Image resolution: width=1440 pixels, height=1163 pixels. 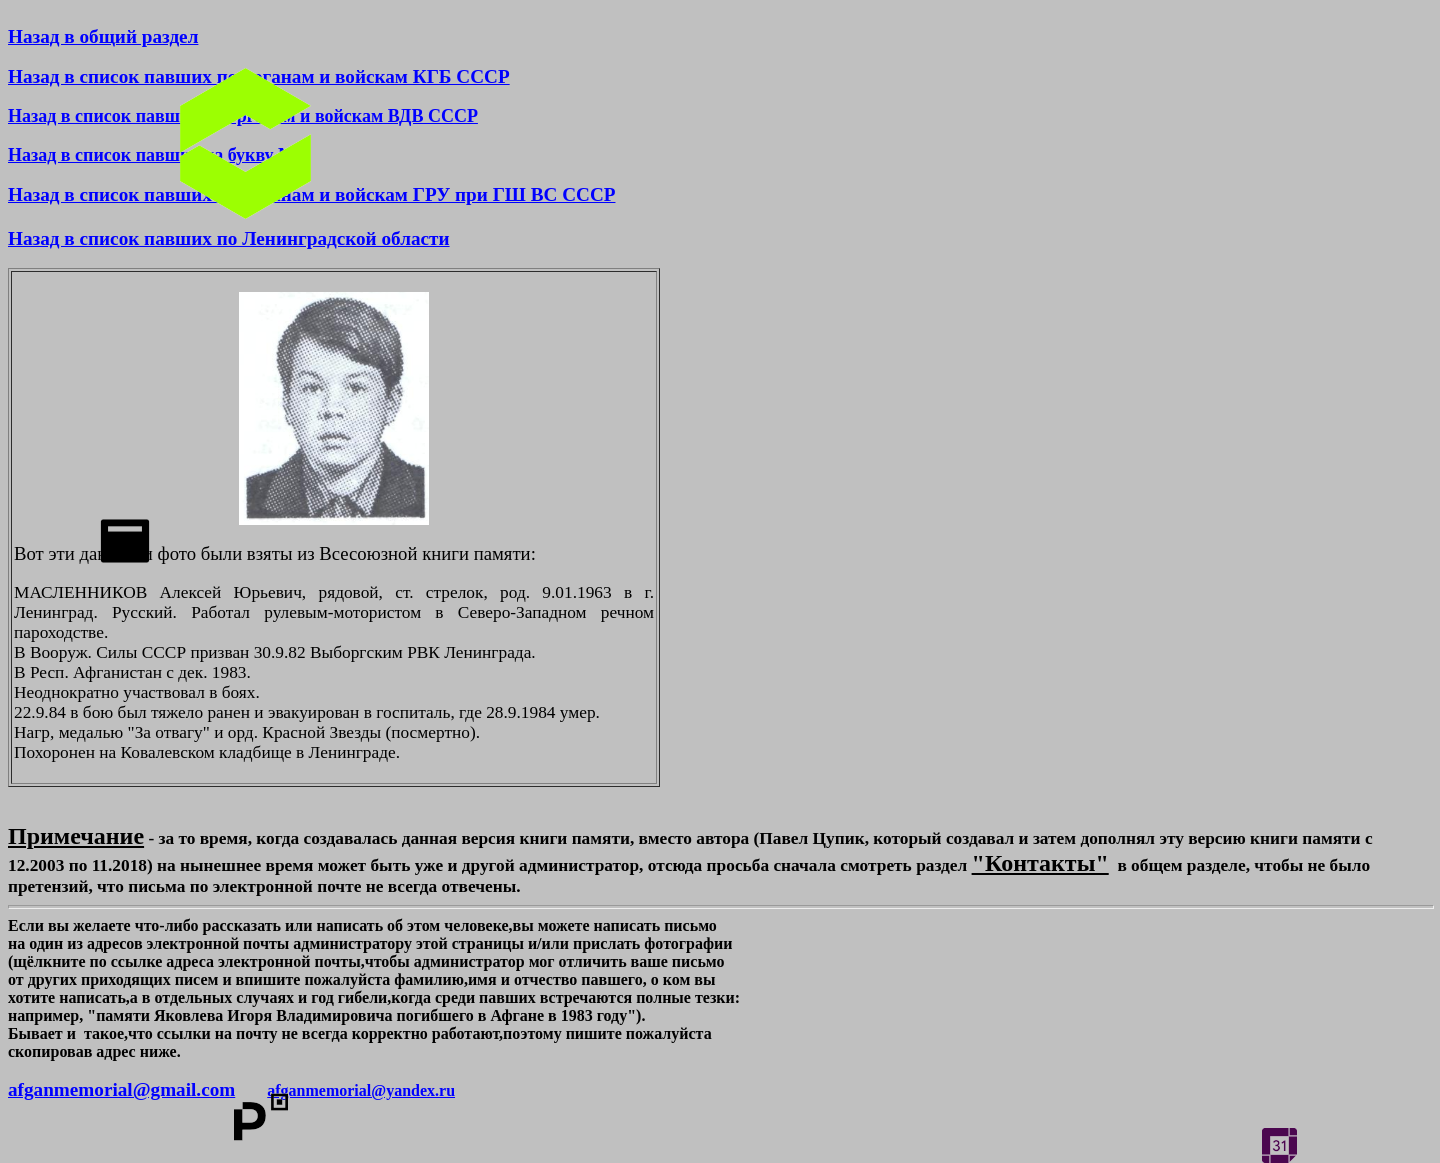 What do you see at coordinates (261, 1117) in the screenshot?
I see `open the PicPay app` at bounding box center [261, 1117].